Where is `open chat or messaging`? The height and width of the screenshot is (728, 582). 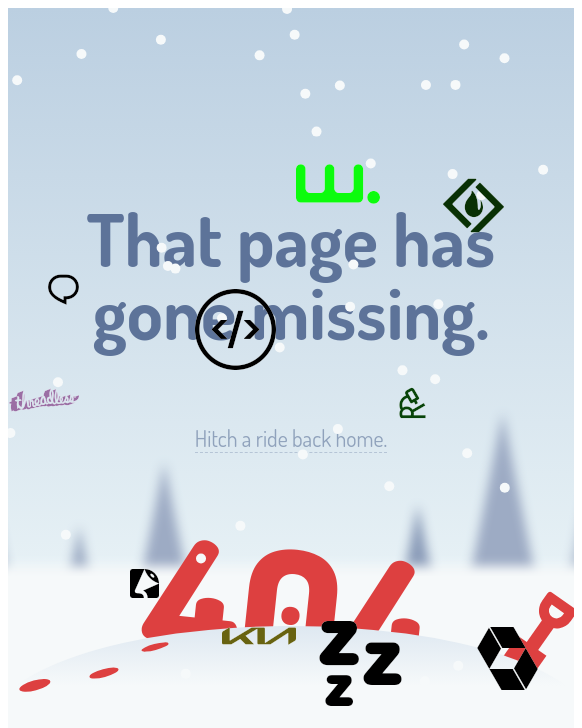
open chat or messaging is located at coordinates (63, 288).